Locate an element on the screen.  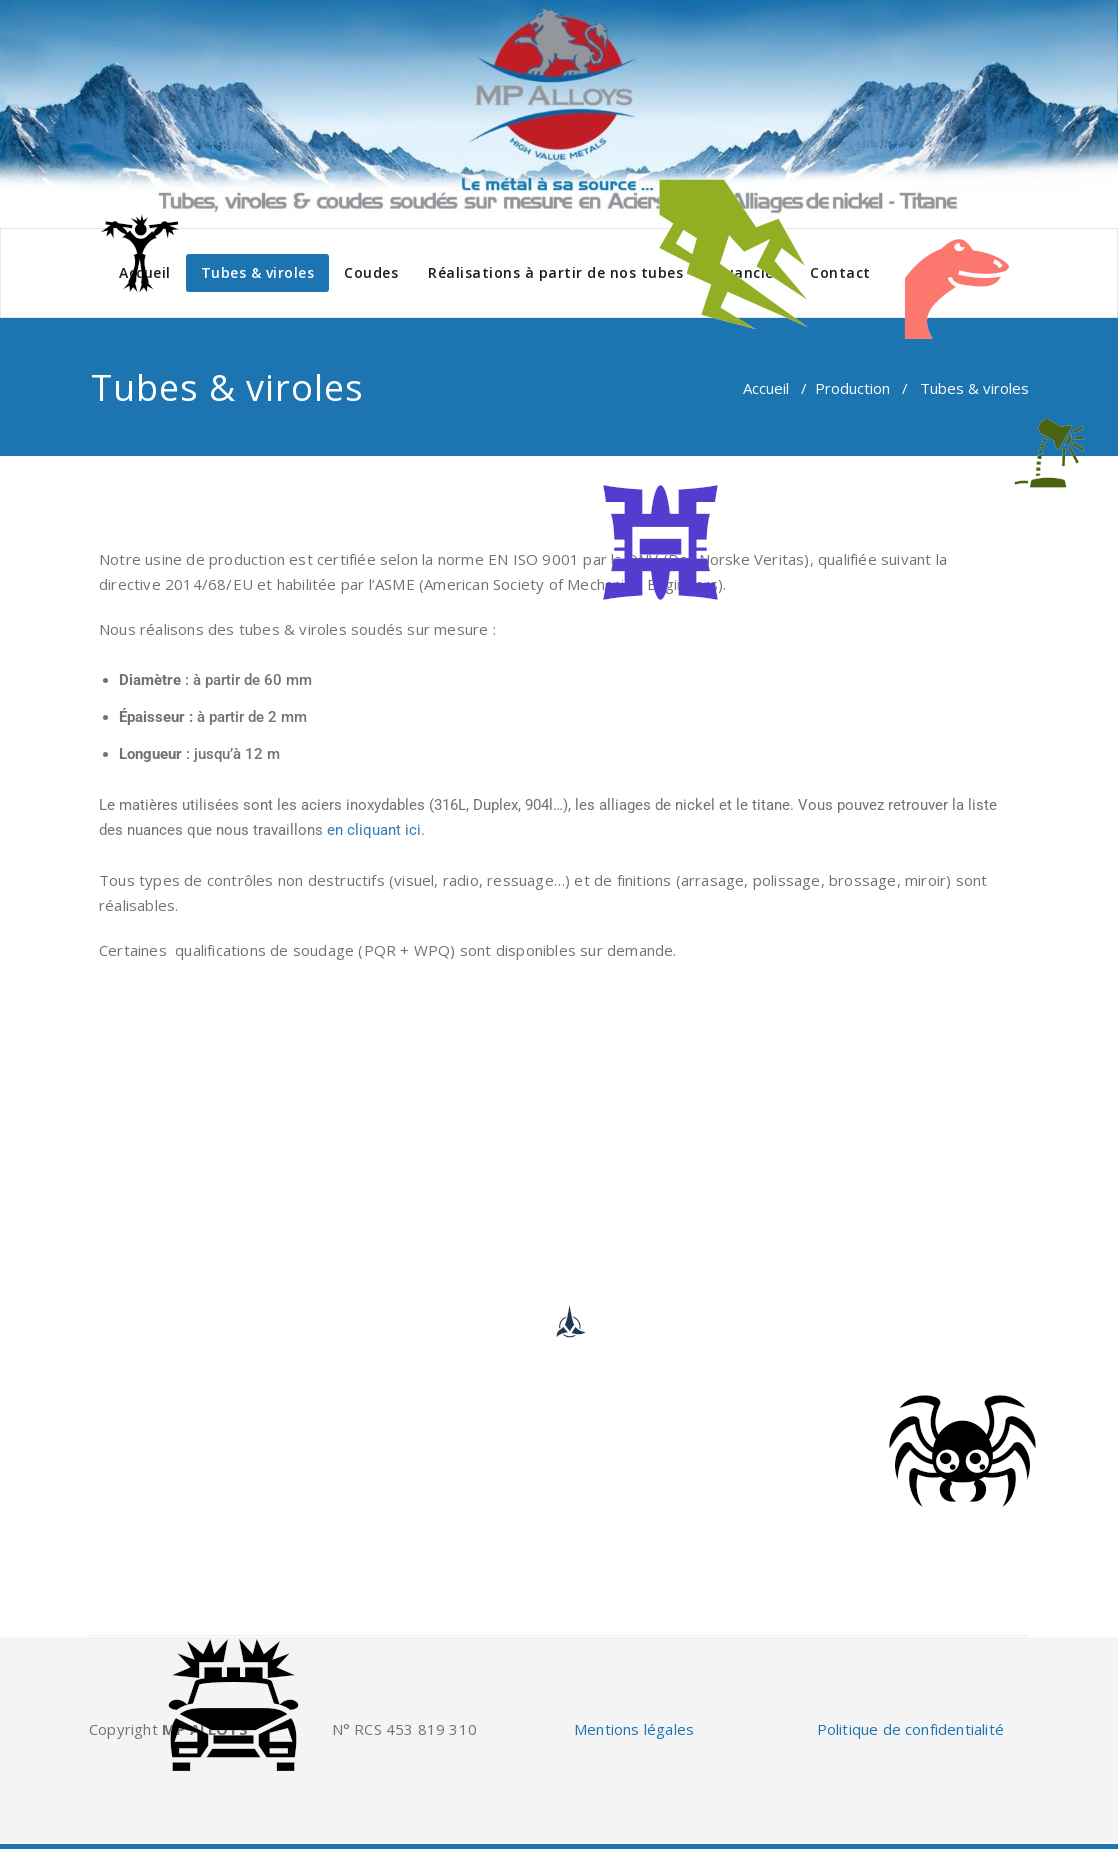
abstract game element or power-up icon is located at coordinates (660, 542).